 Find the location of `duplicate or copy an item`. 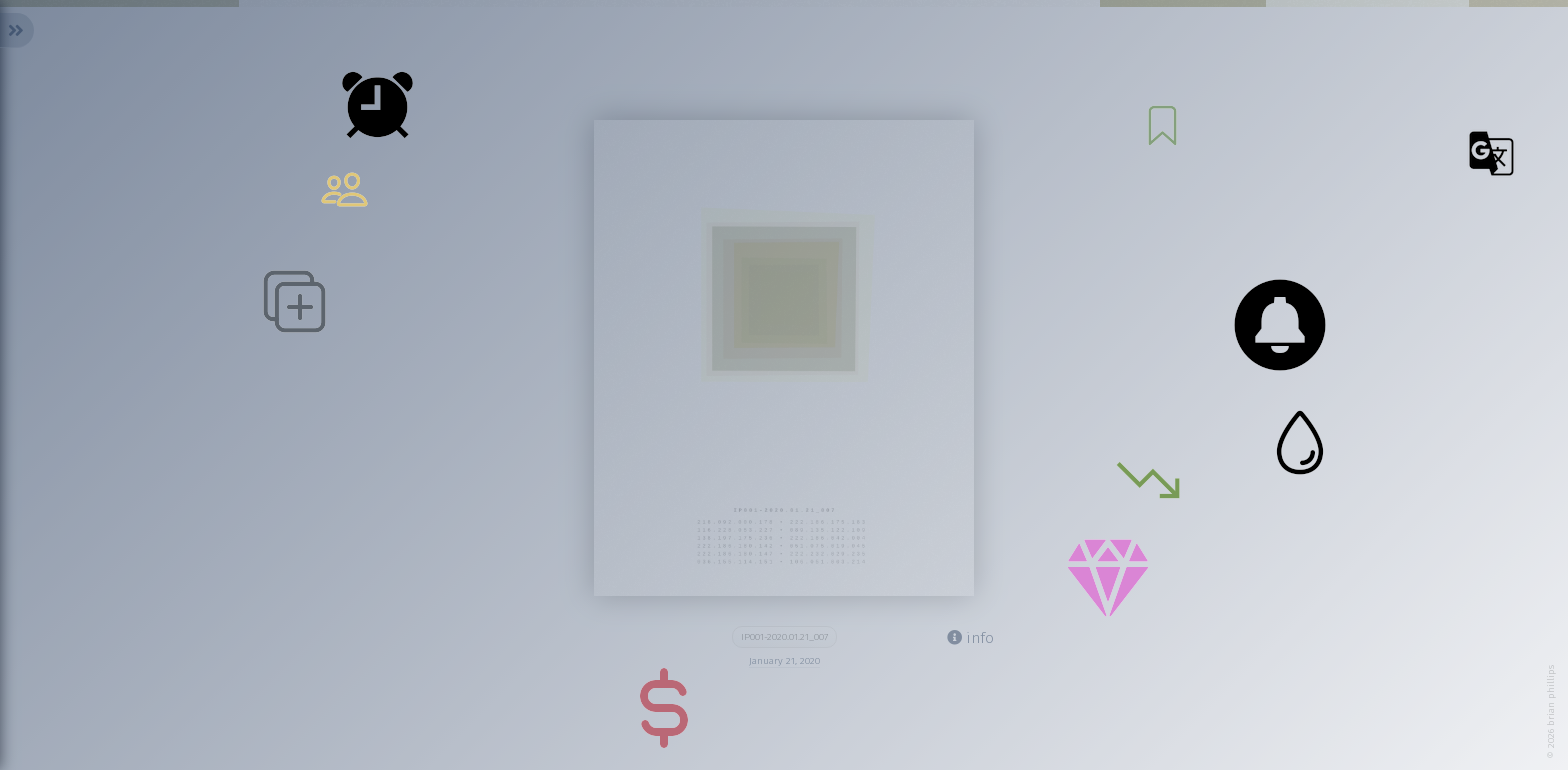

duplicate or copy an item is located at coordinates (294, 301).